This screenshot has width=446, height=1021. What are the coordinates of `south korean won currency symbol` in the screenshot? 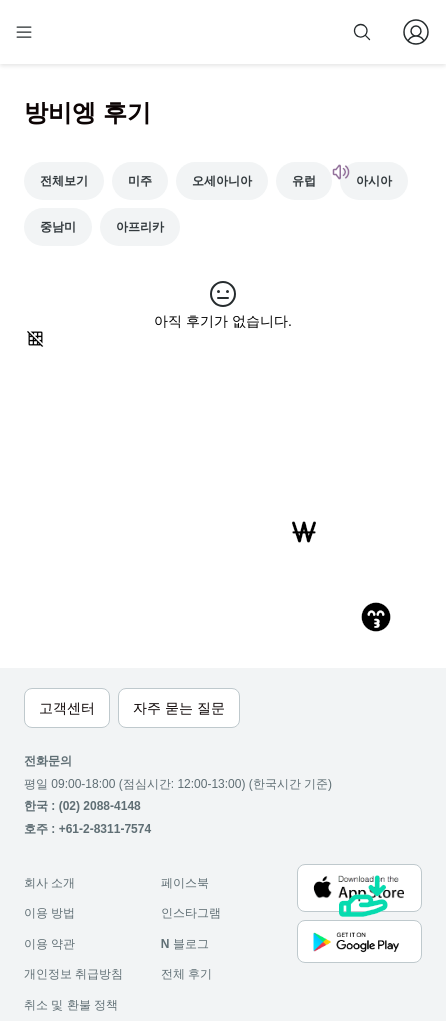 It's located at (304, 532).